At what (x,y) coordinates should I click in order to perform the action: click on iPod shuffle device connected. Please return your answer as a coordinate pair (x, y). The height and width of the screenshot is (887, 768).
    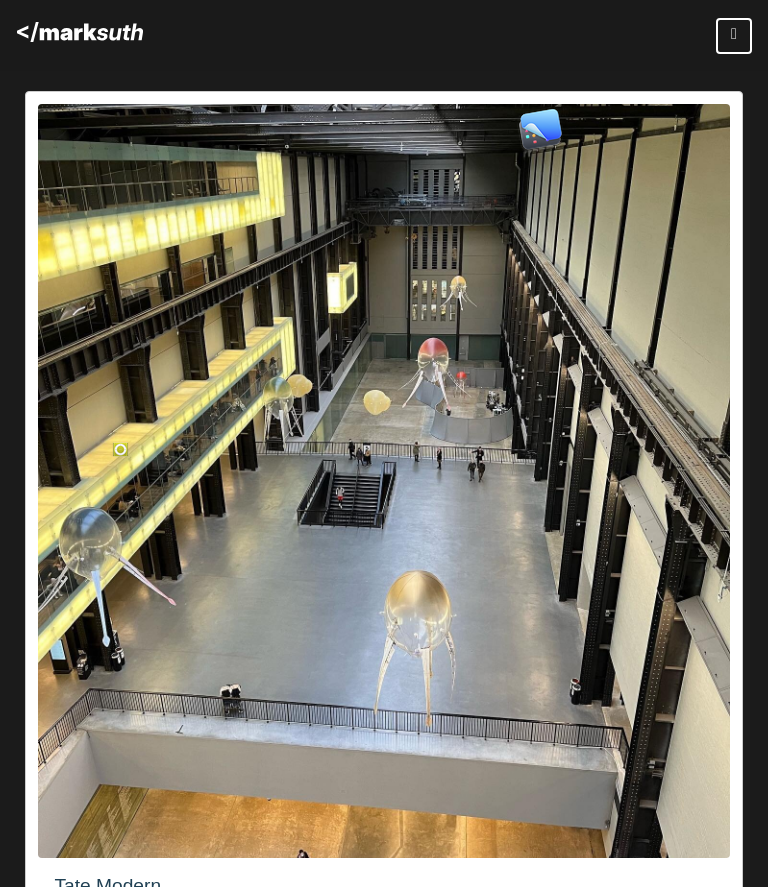
    Looking at the image, I should click on (120, 449).